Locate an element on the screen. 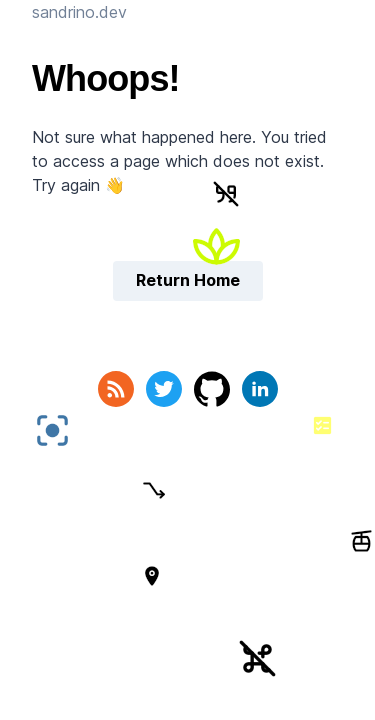  capture a photo or screenshot is located at coordinates (52, 430).